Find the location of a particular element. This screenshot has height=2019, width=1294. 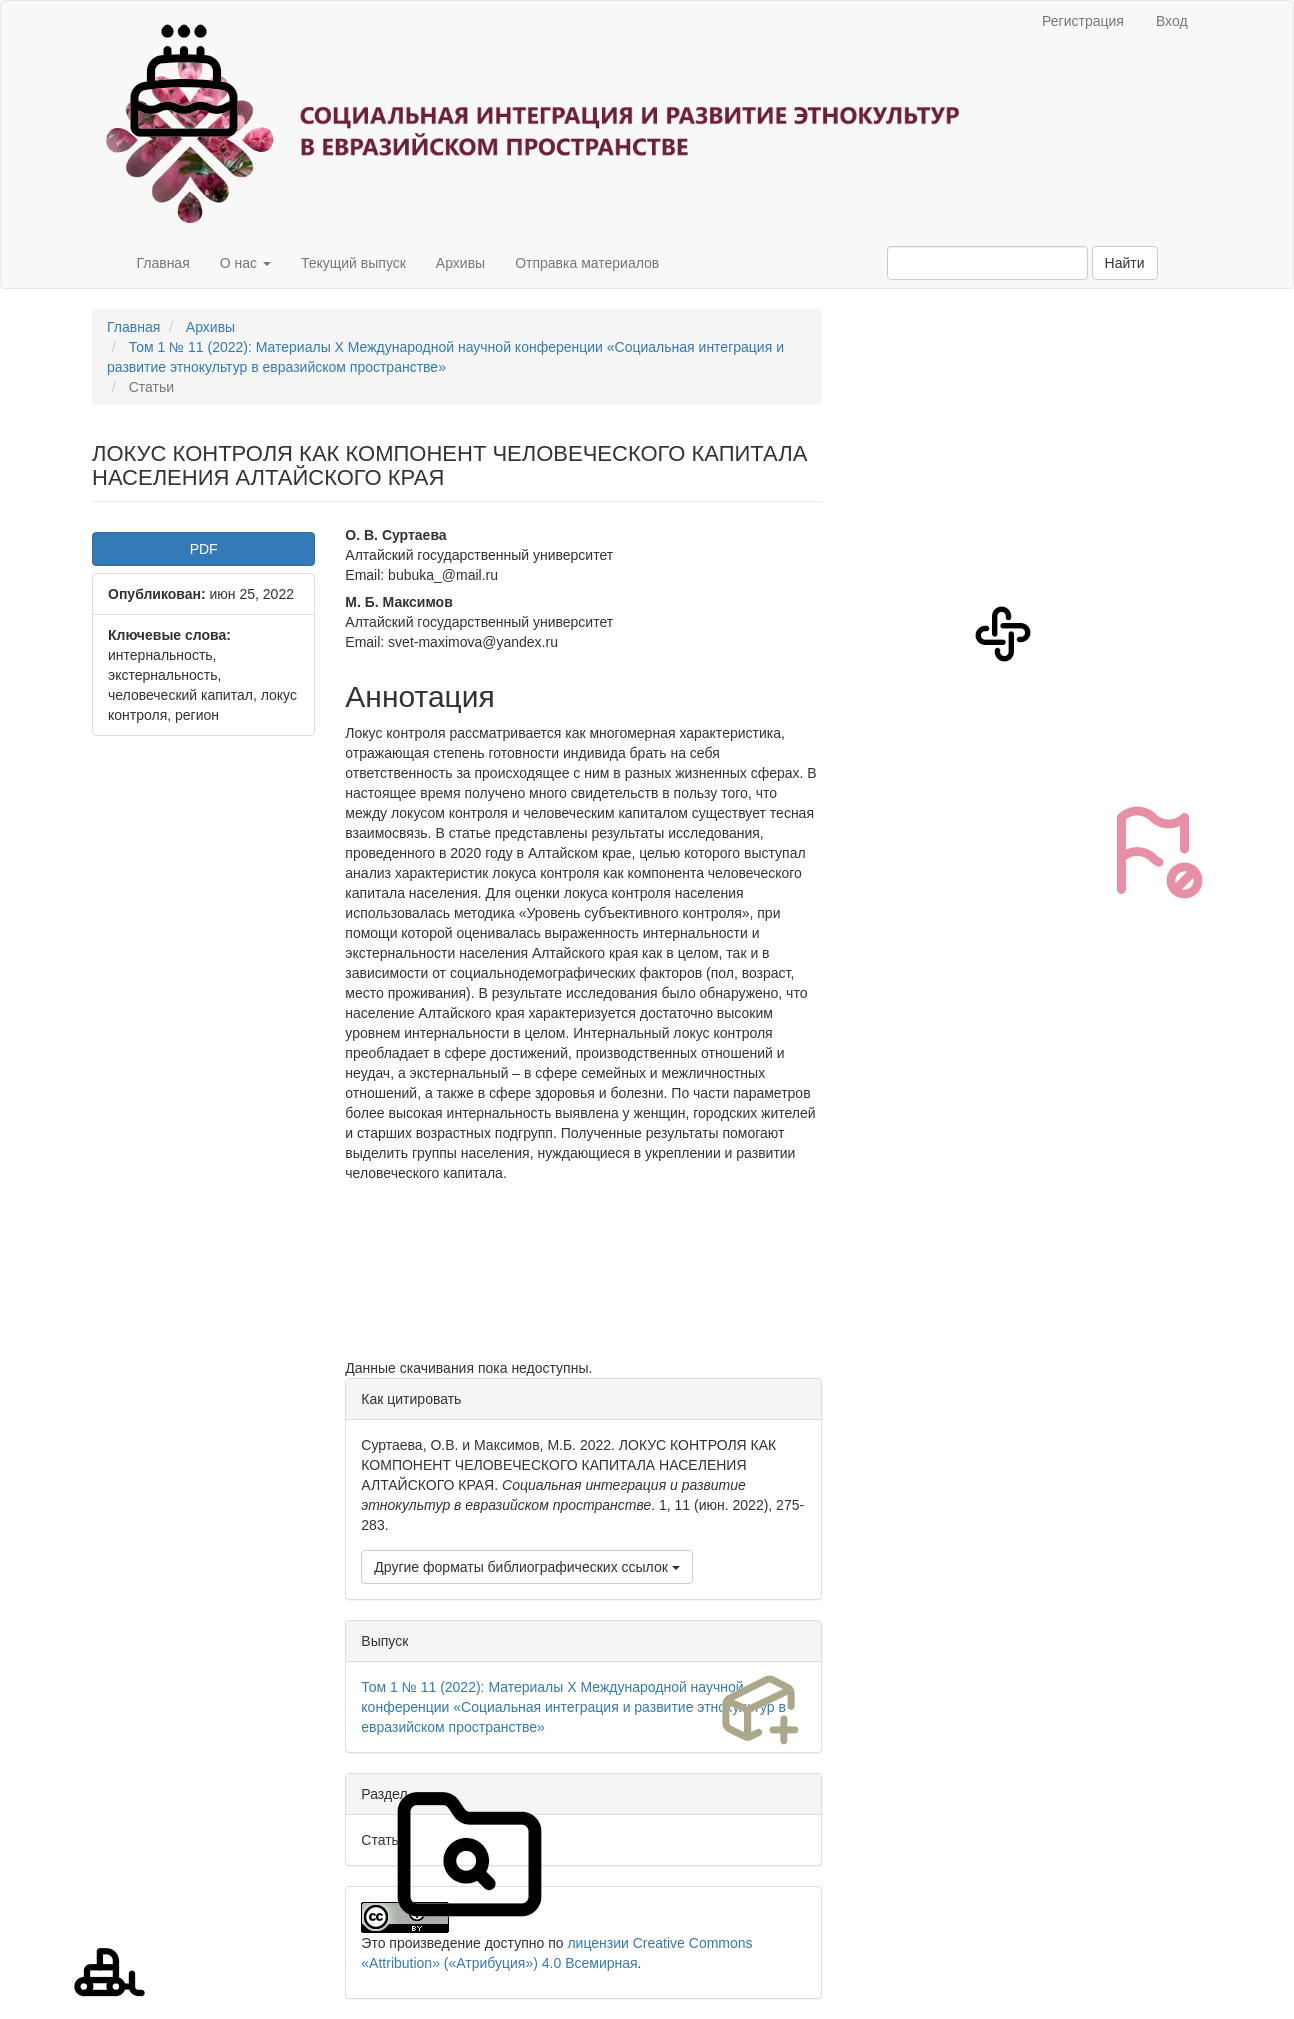

cancel or remove a flagged item is located at coordinates (1153, 849).